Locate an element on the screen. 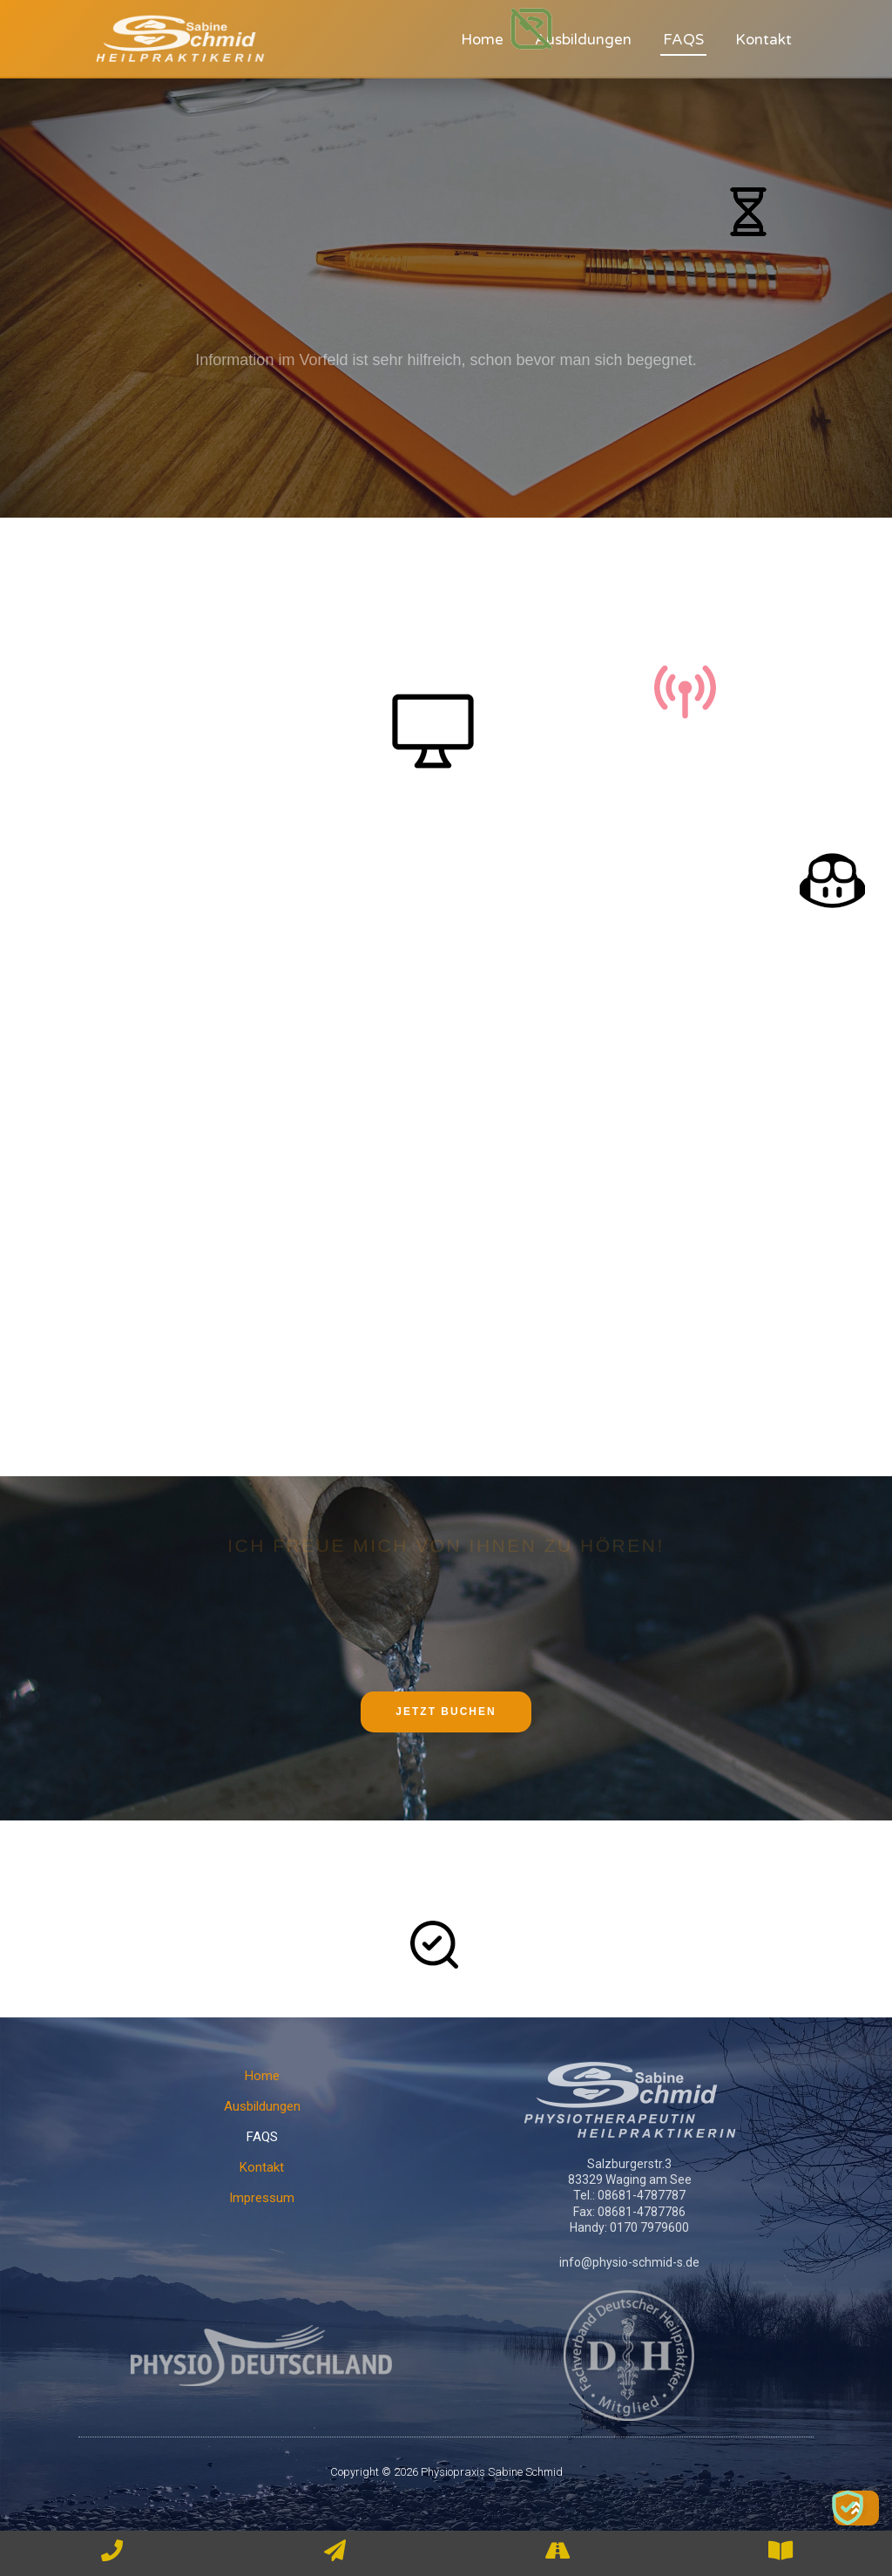 The width and height of the screenshot is (892, 2576). code scan completed successfully is located at coordinates (434, 1944).